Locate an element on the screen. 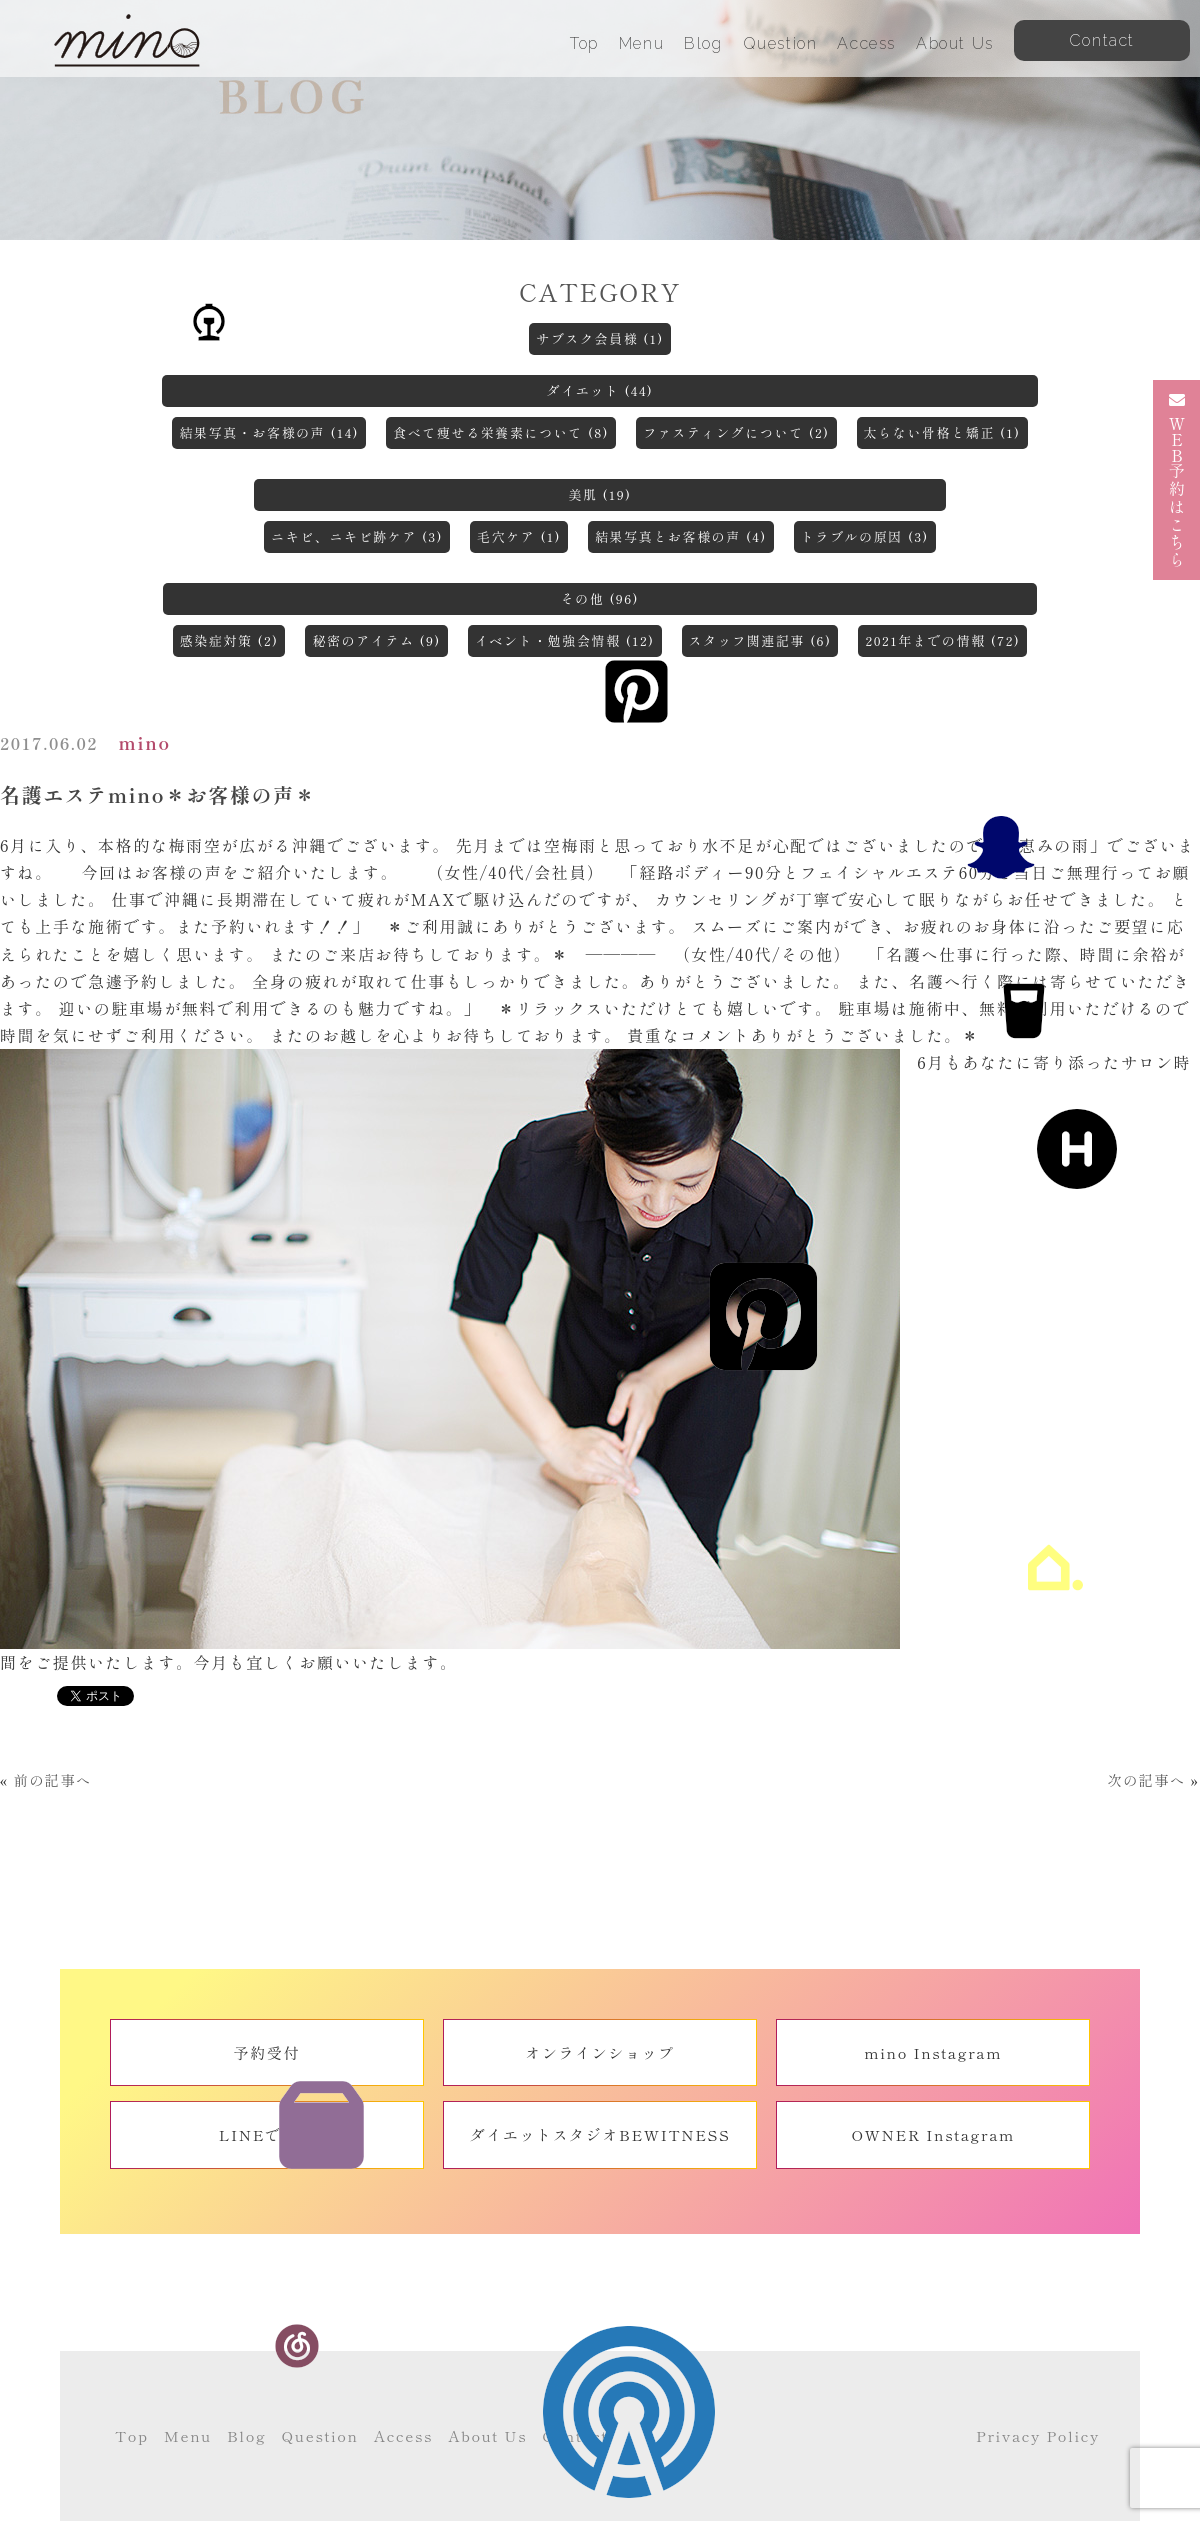 This screenshot has width=1200, height=2522. indicates a hospital or medical facility nearby is located at coordinates (1077, 1149).